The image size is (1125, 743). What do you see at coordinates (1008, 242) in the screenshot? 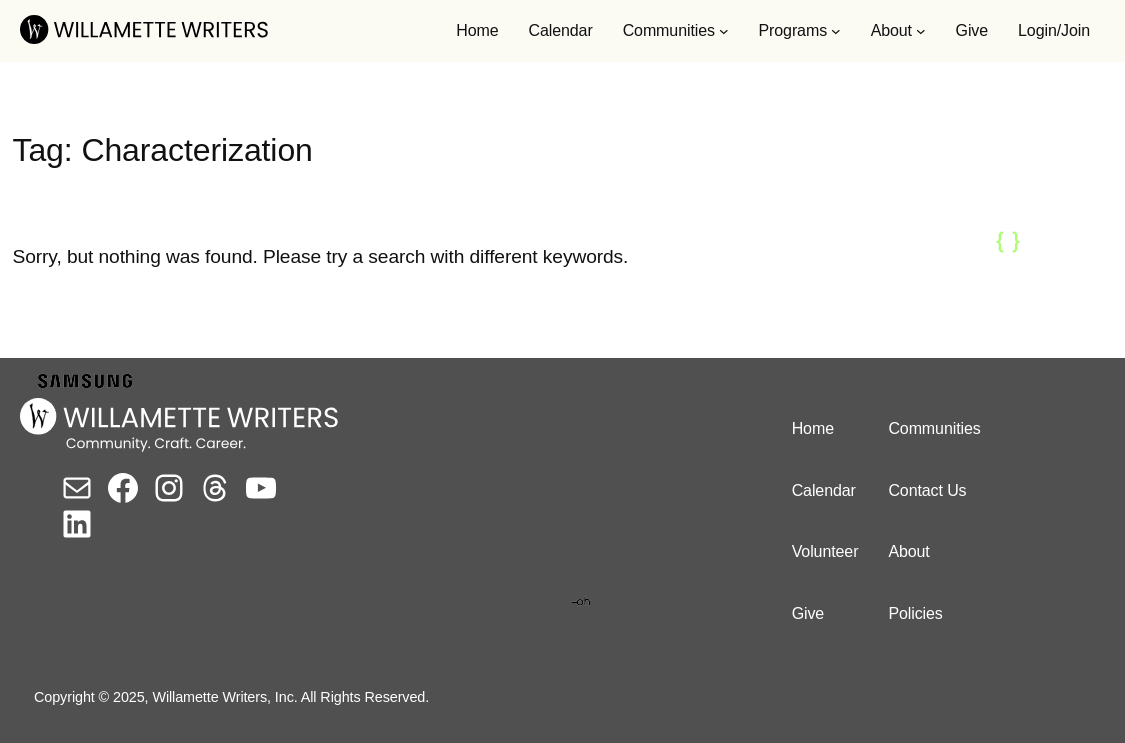
I see `access code editor or development tools` at bounding box center [1008, 242].